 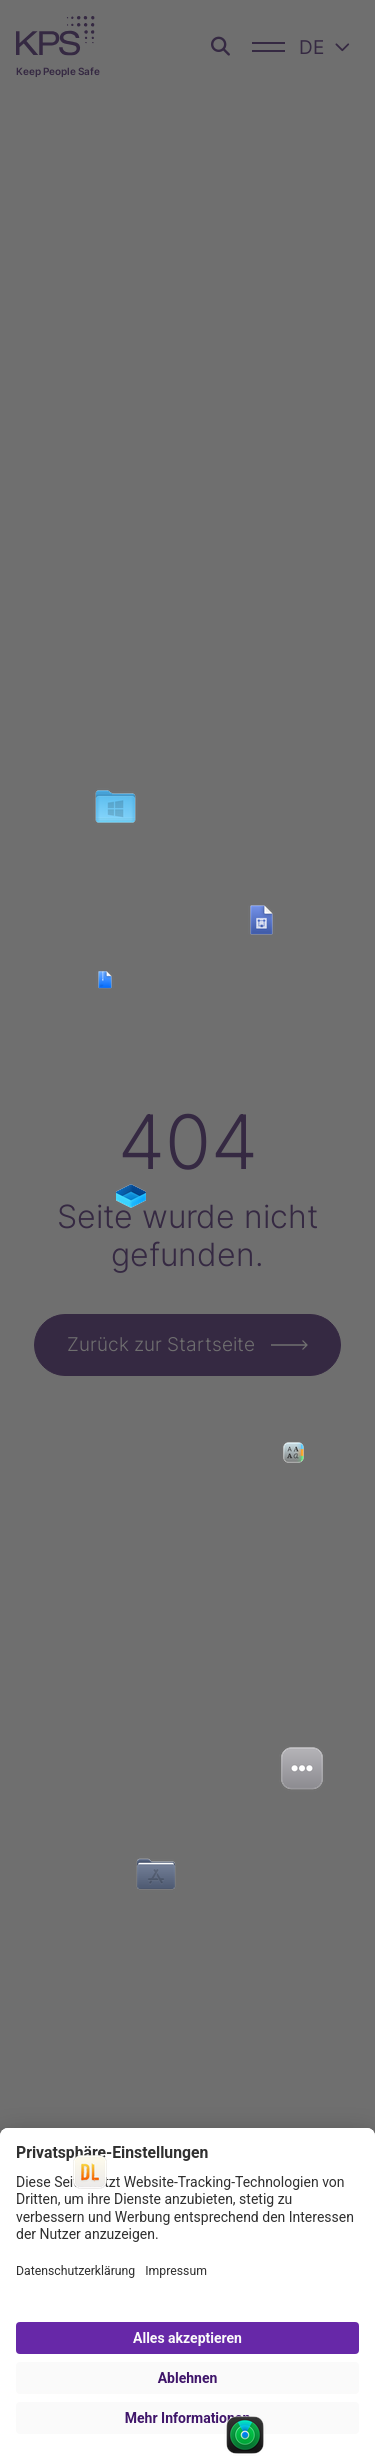 I want to click on open wine file manager for windows applications, so click(x=115, y=806).